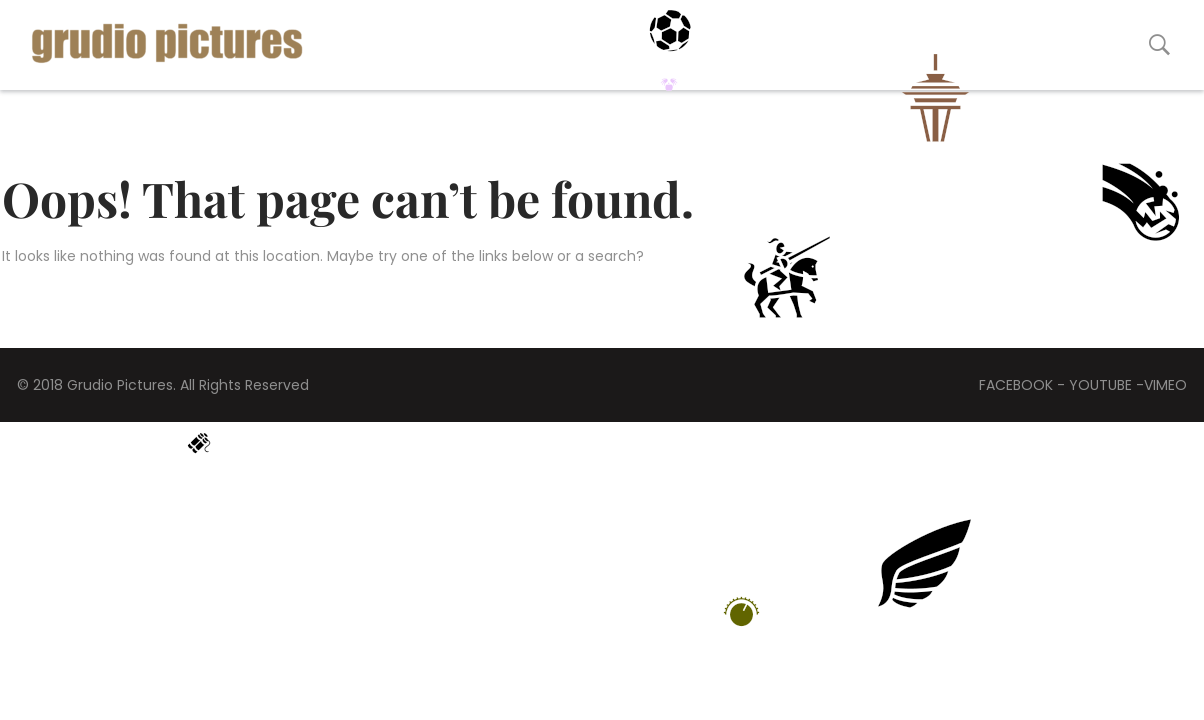 This screenshot has height=720, width=1204. What do you see at coordinates (924, 563) in the screenshot?
I see `indicates premium or liberty status` at bounding box center [924, 563].